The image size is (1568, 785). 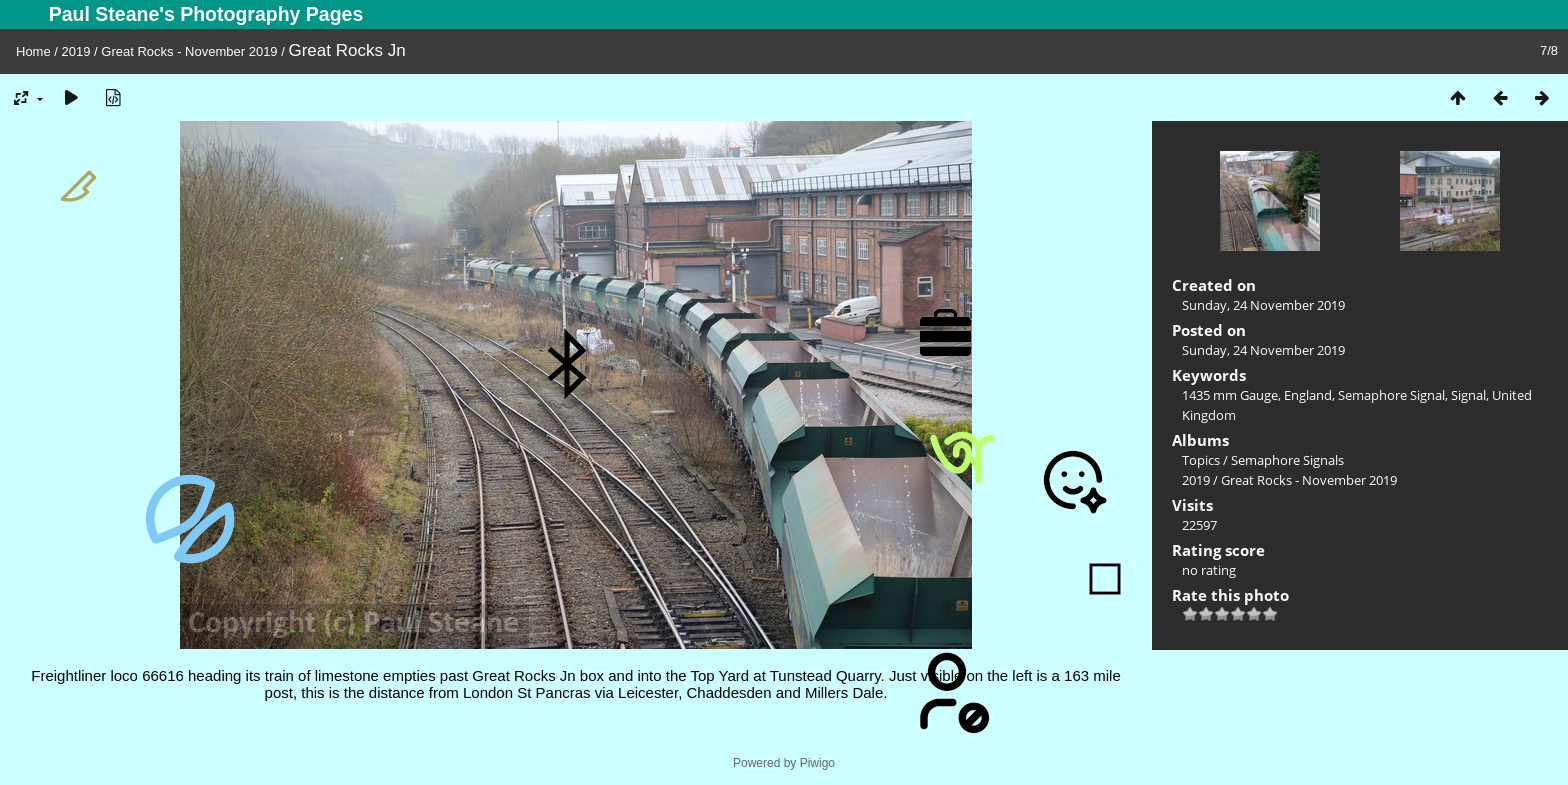 I want to click on access work or business documents, so click(x=945, y=334).